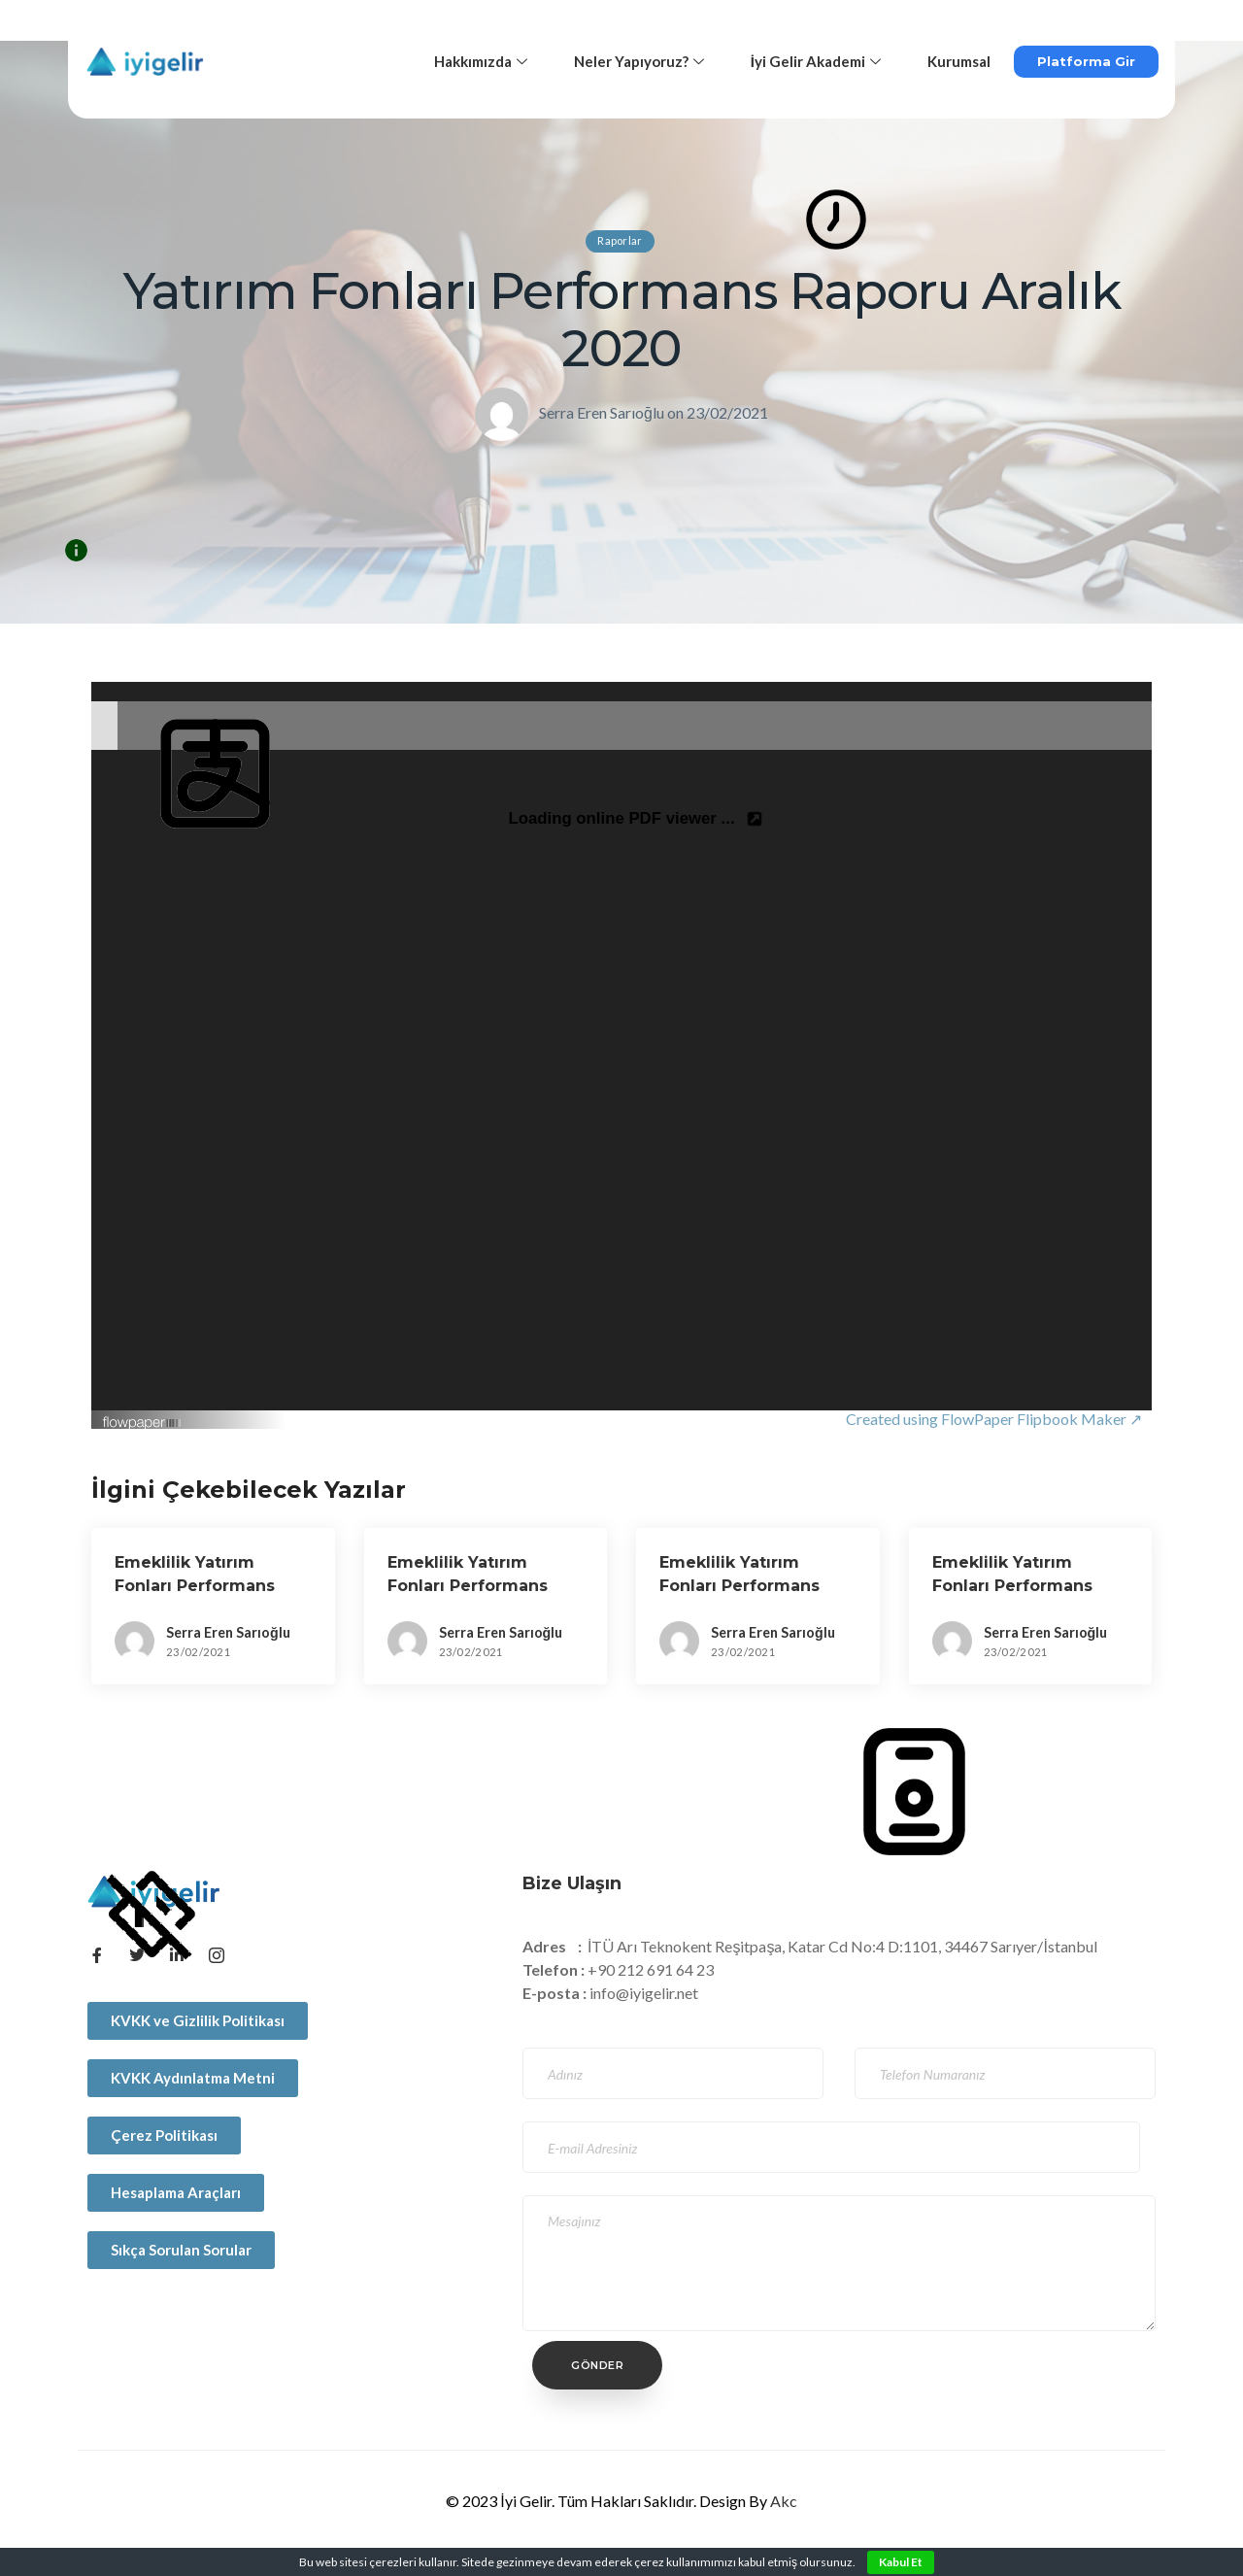 The height and width of the screenshot is (2576, 1243). Describe the element at coordinates (215, 773) in the screenshot. I see `pay with alipay` at that location.